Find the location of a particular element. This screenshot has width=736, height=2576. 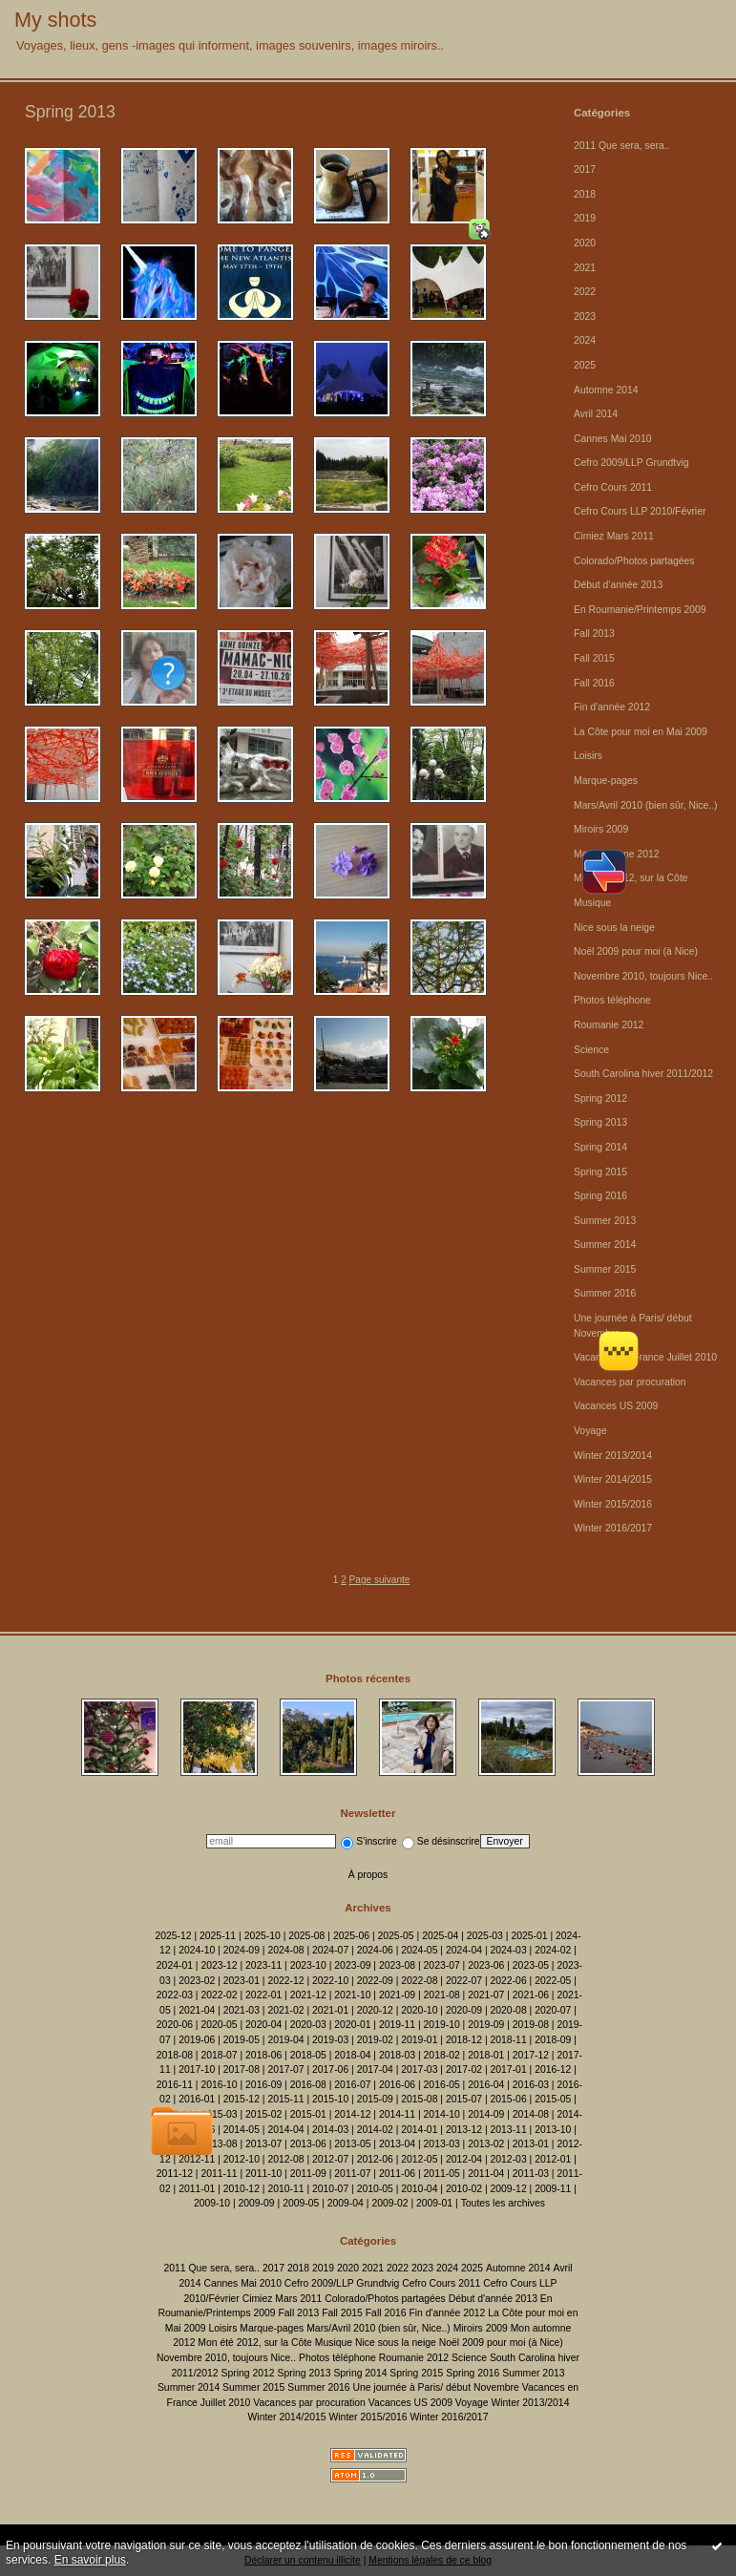

open the help center is located at coordinates (168, 673).